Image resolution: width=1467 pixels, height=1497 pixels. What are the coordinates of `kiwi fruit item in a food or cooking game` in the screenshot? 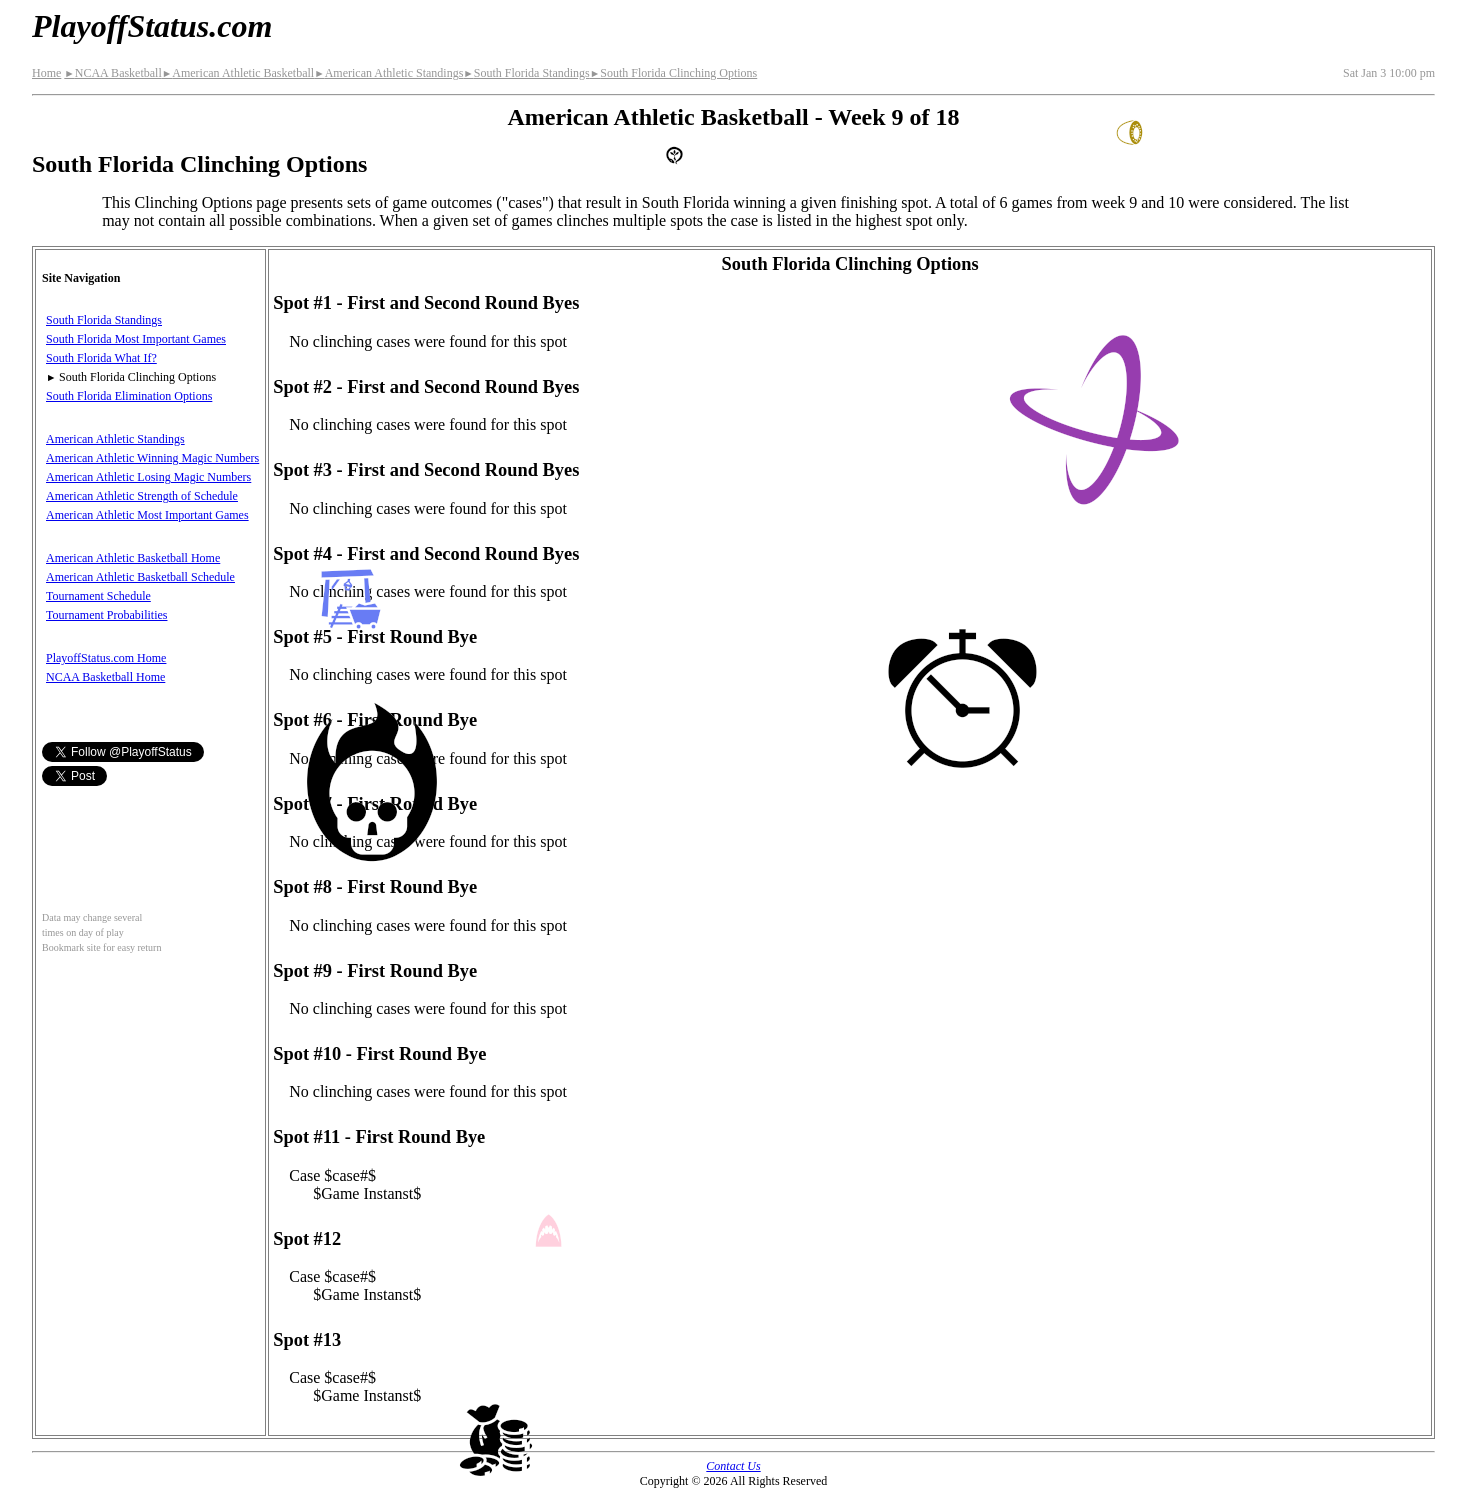 It's located at (1129, 132).